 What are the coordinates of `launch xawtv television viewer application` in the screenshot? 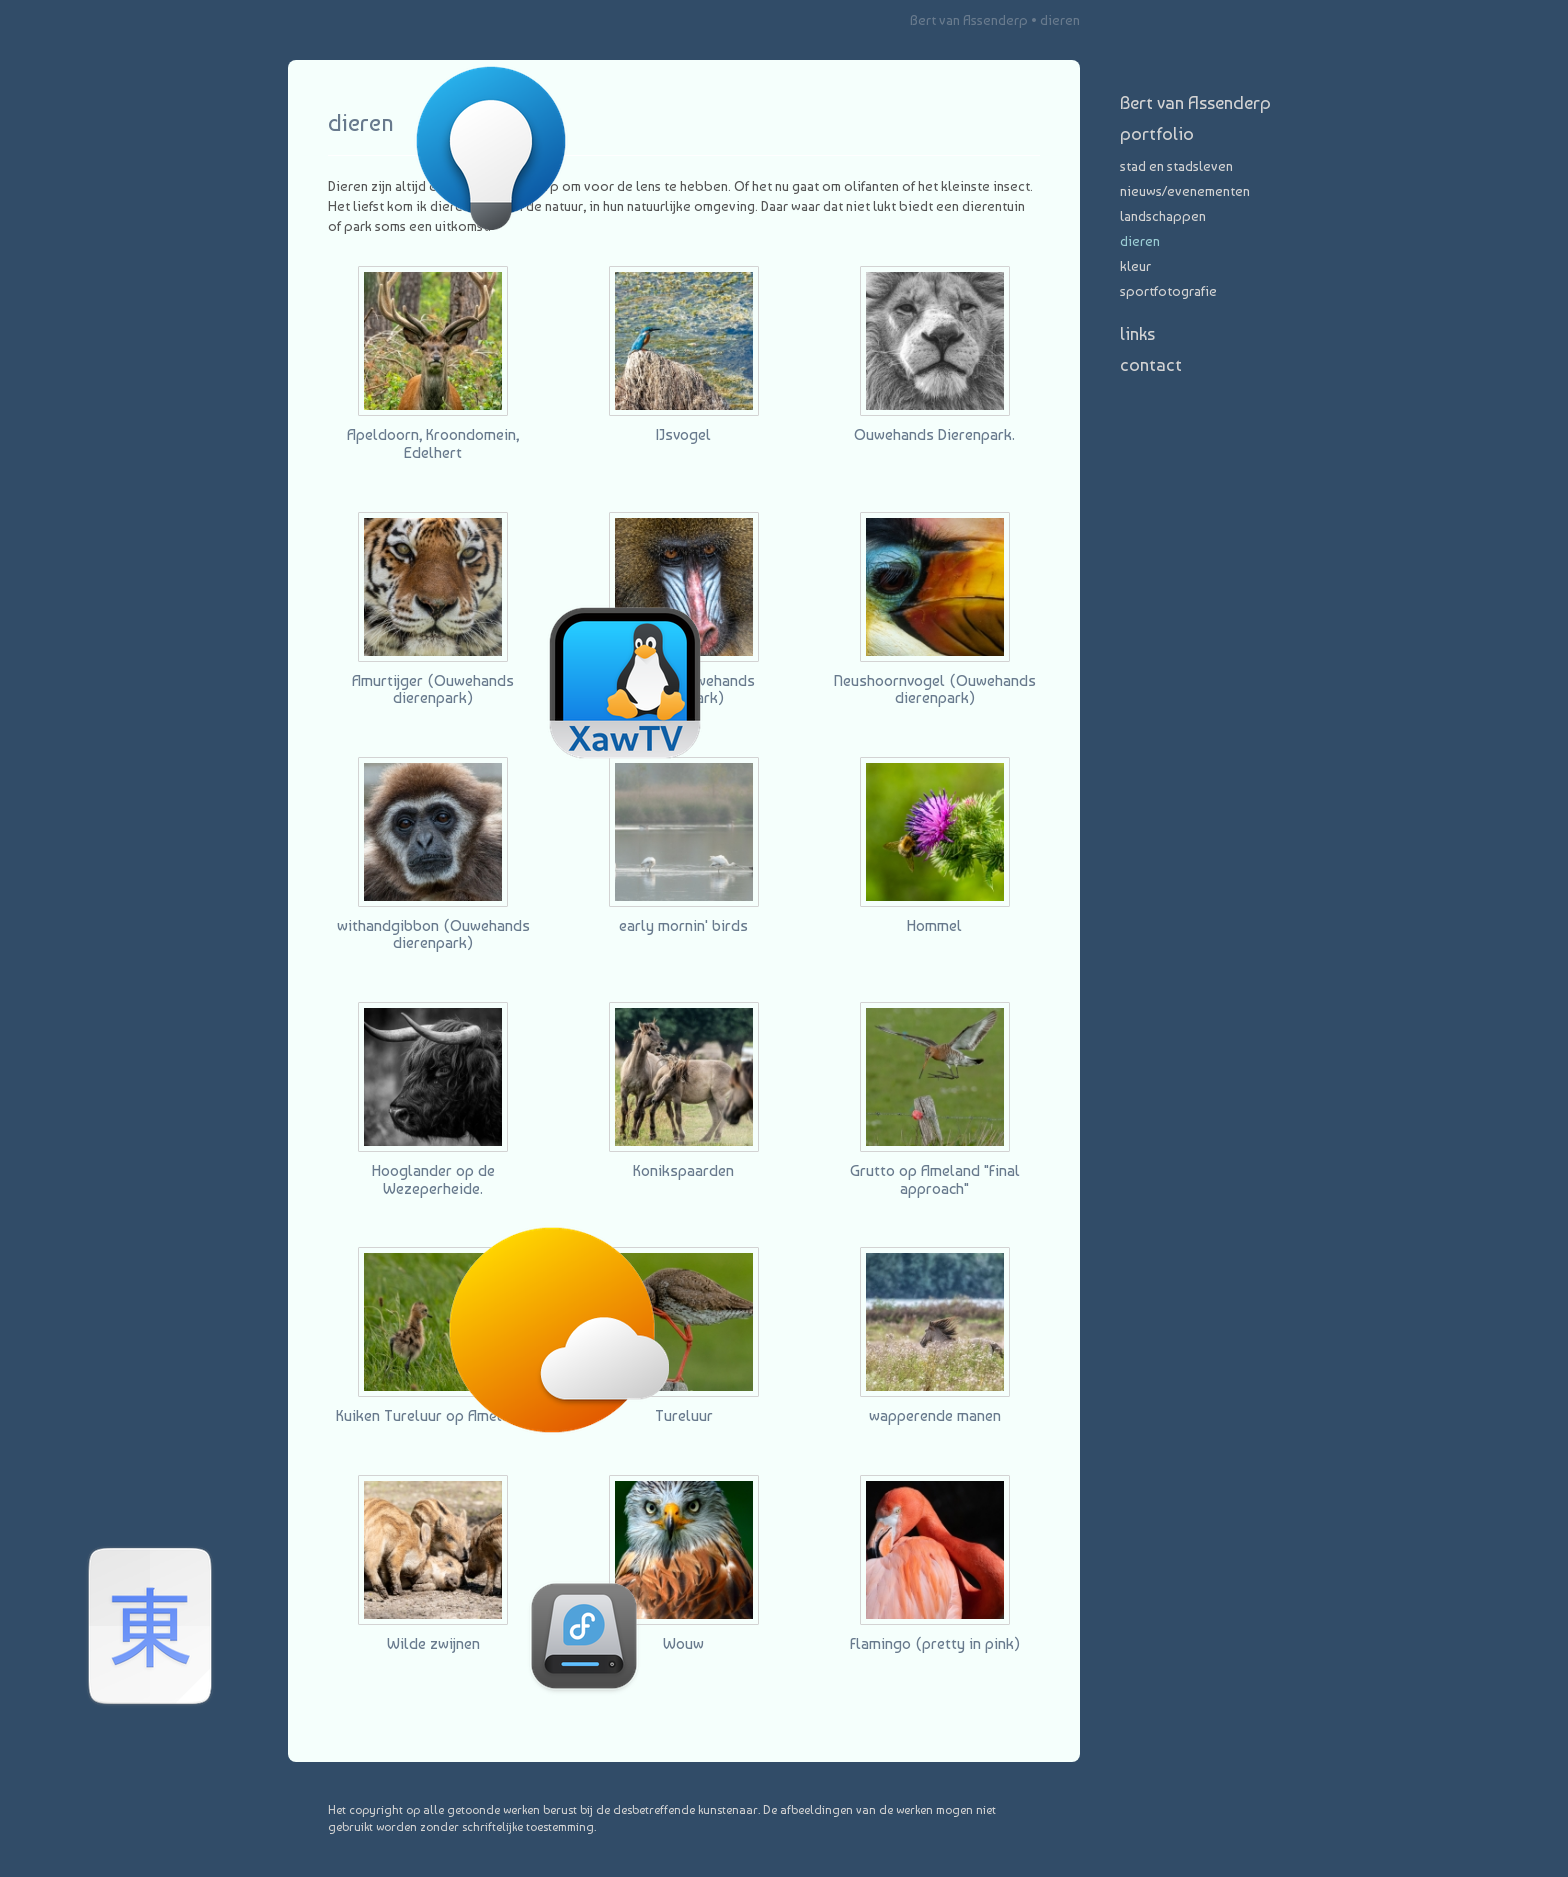 It's located at (625, 683).